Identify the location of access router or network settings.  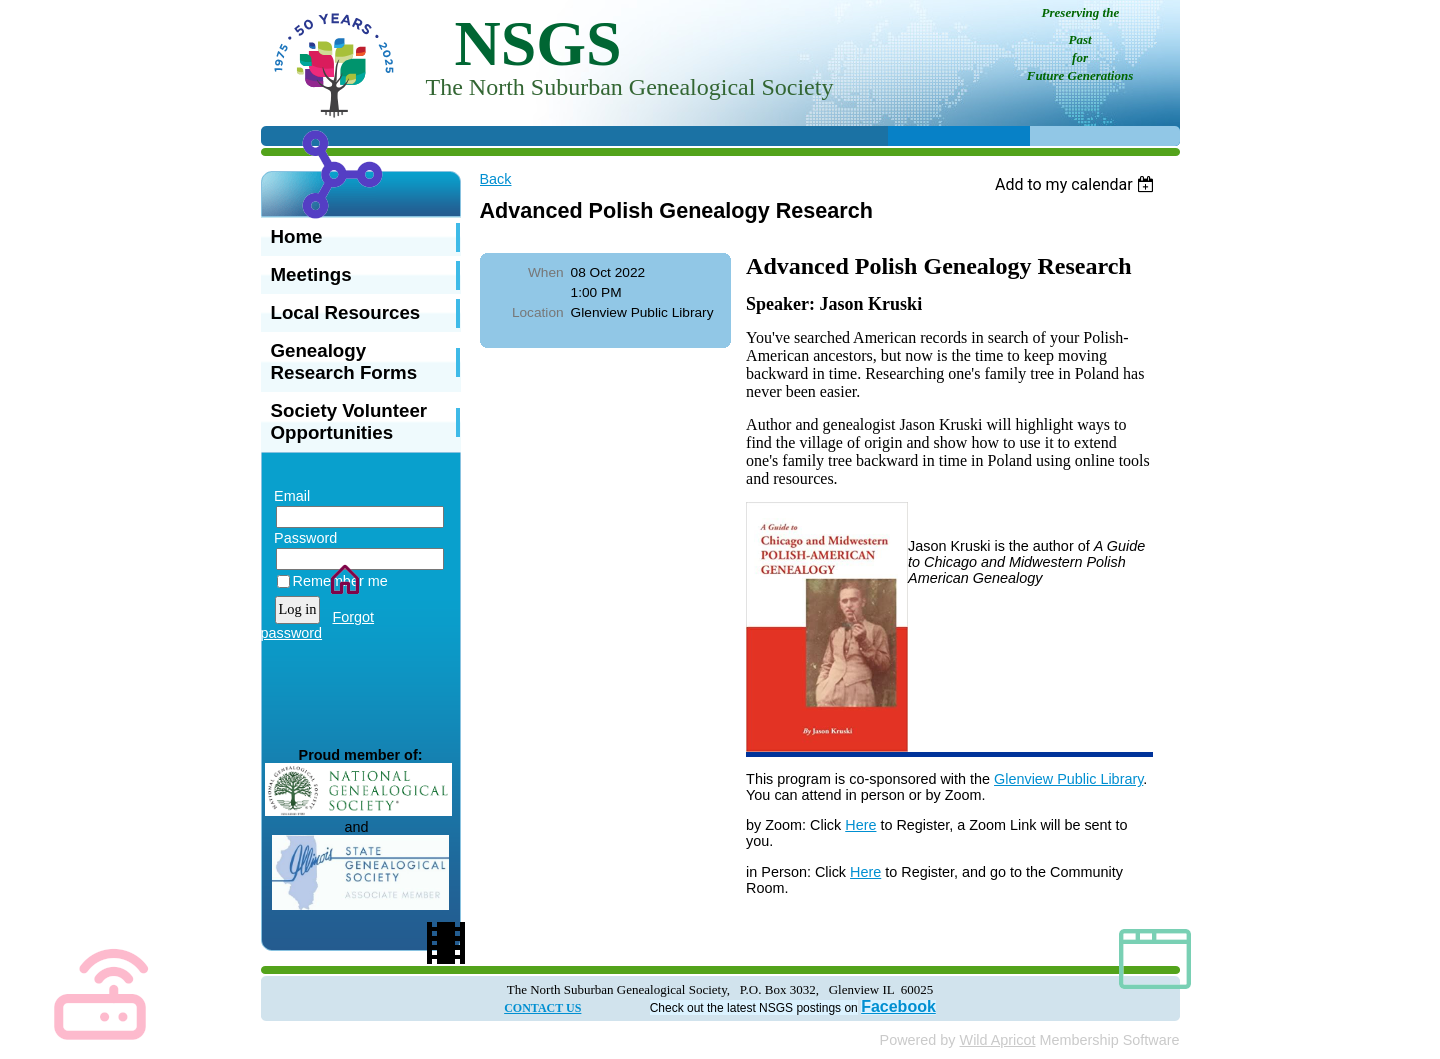
(100, 994).